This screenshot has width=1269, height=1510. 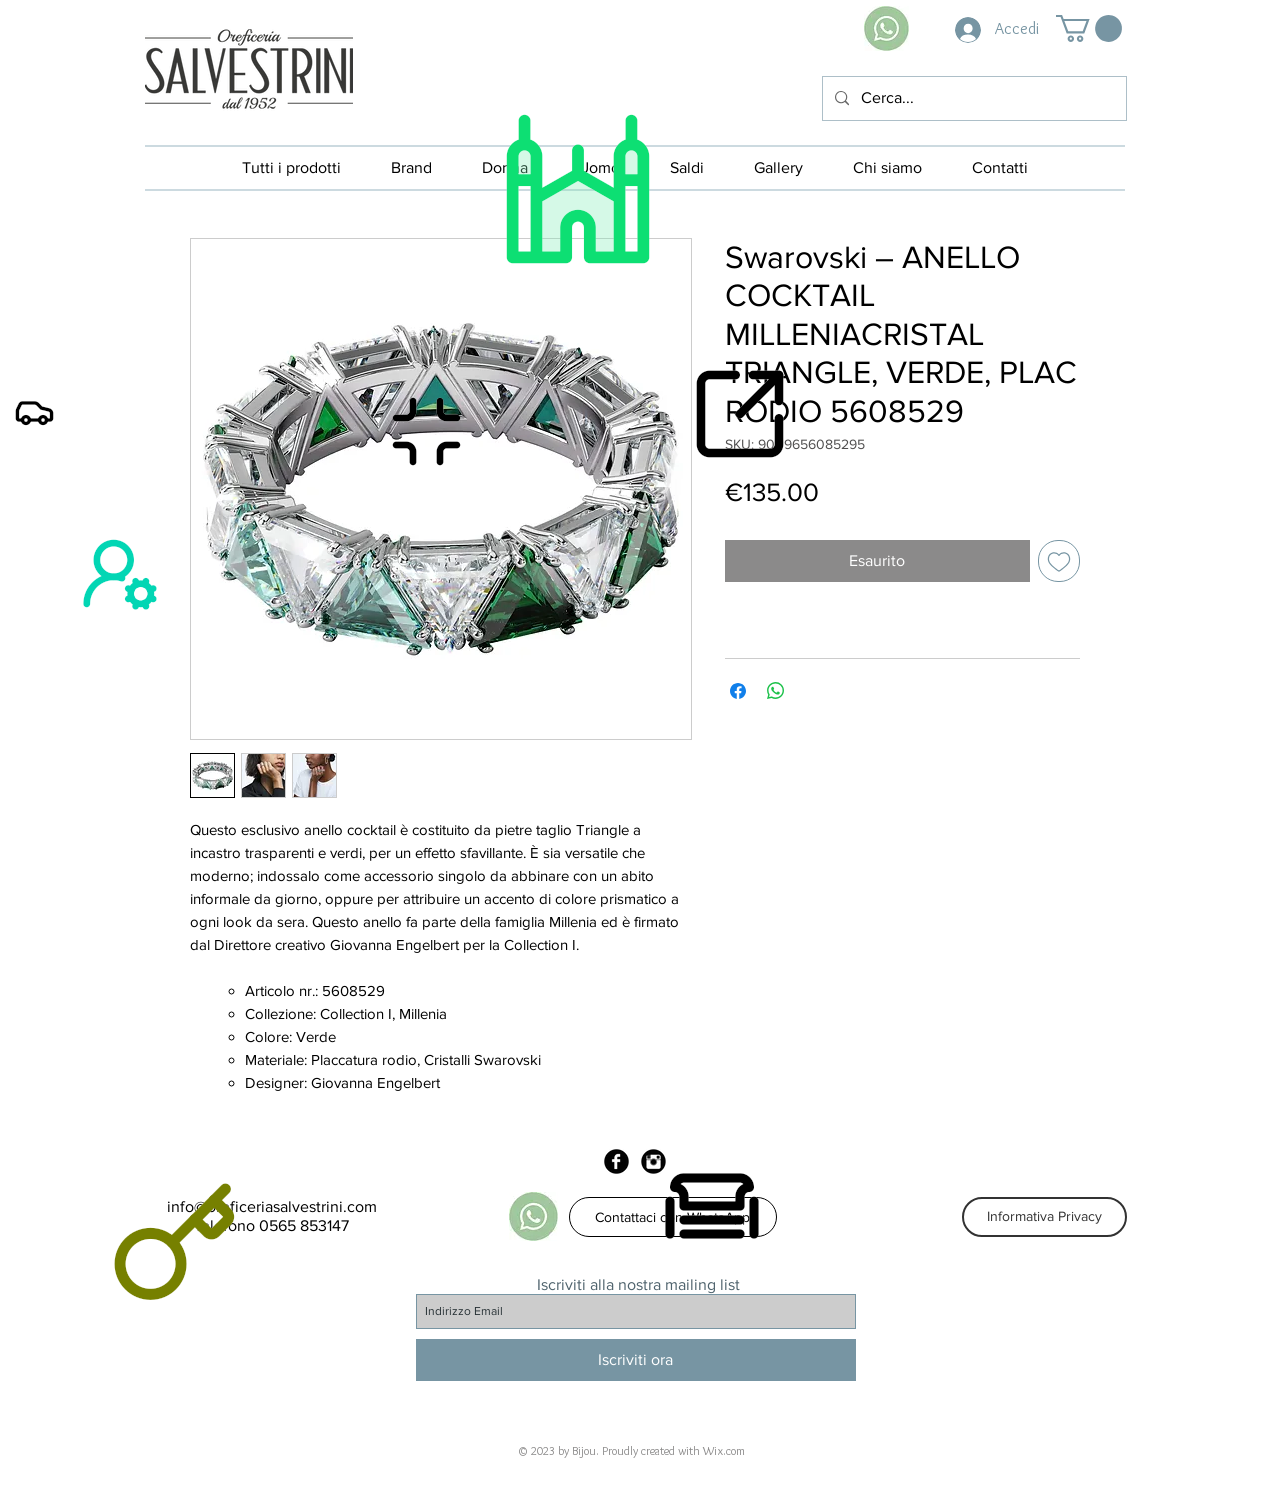 I want to click on access vehicle or driving settings, so click(x=34, y=411).